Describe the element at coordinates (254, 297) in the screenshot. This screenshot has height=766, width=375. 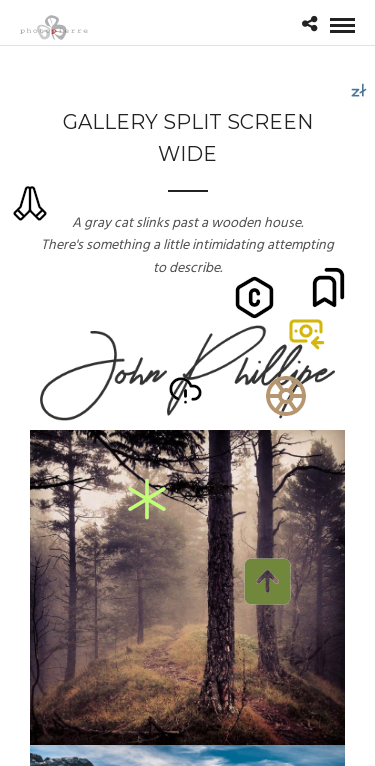
I see `indicates copyright status or protected content` at that location.